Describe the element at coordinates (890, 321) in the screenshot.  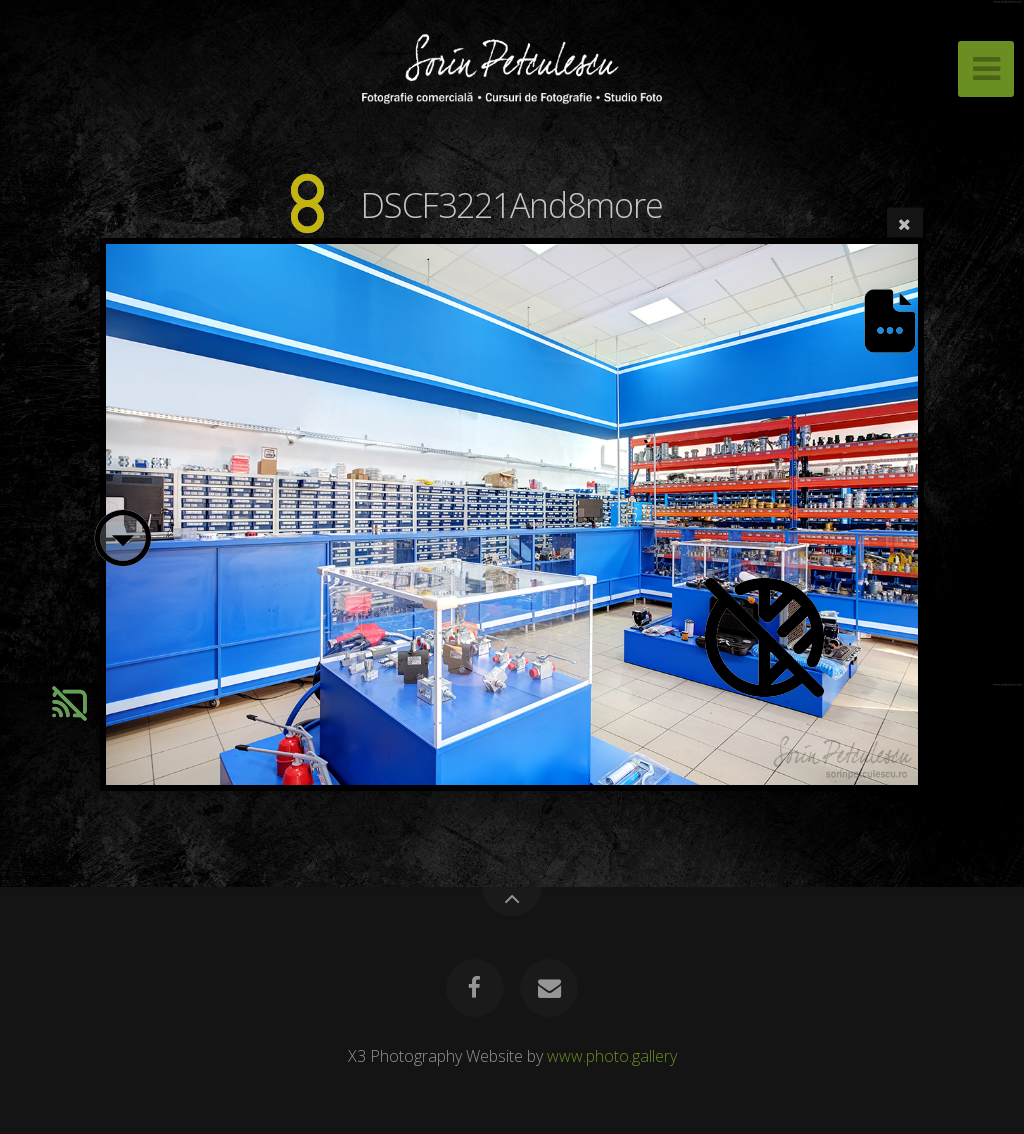
I see `view file details or additional options` at that location.